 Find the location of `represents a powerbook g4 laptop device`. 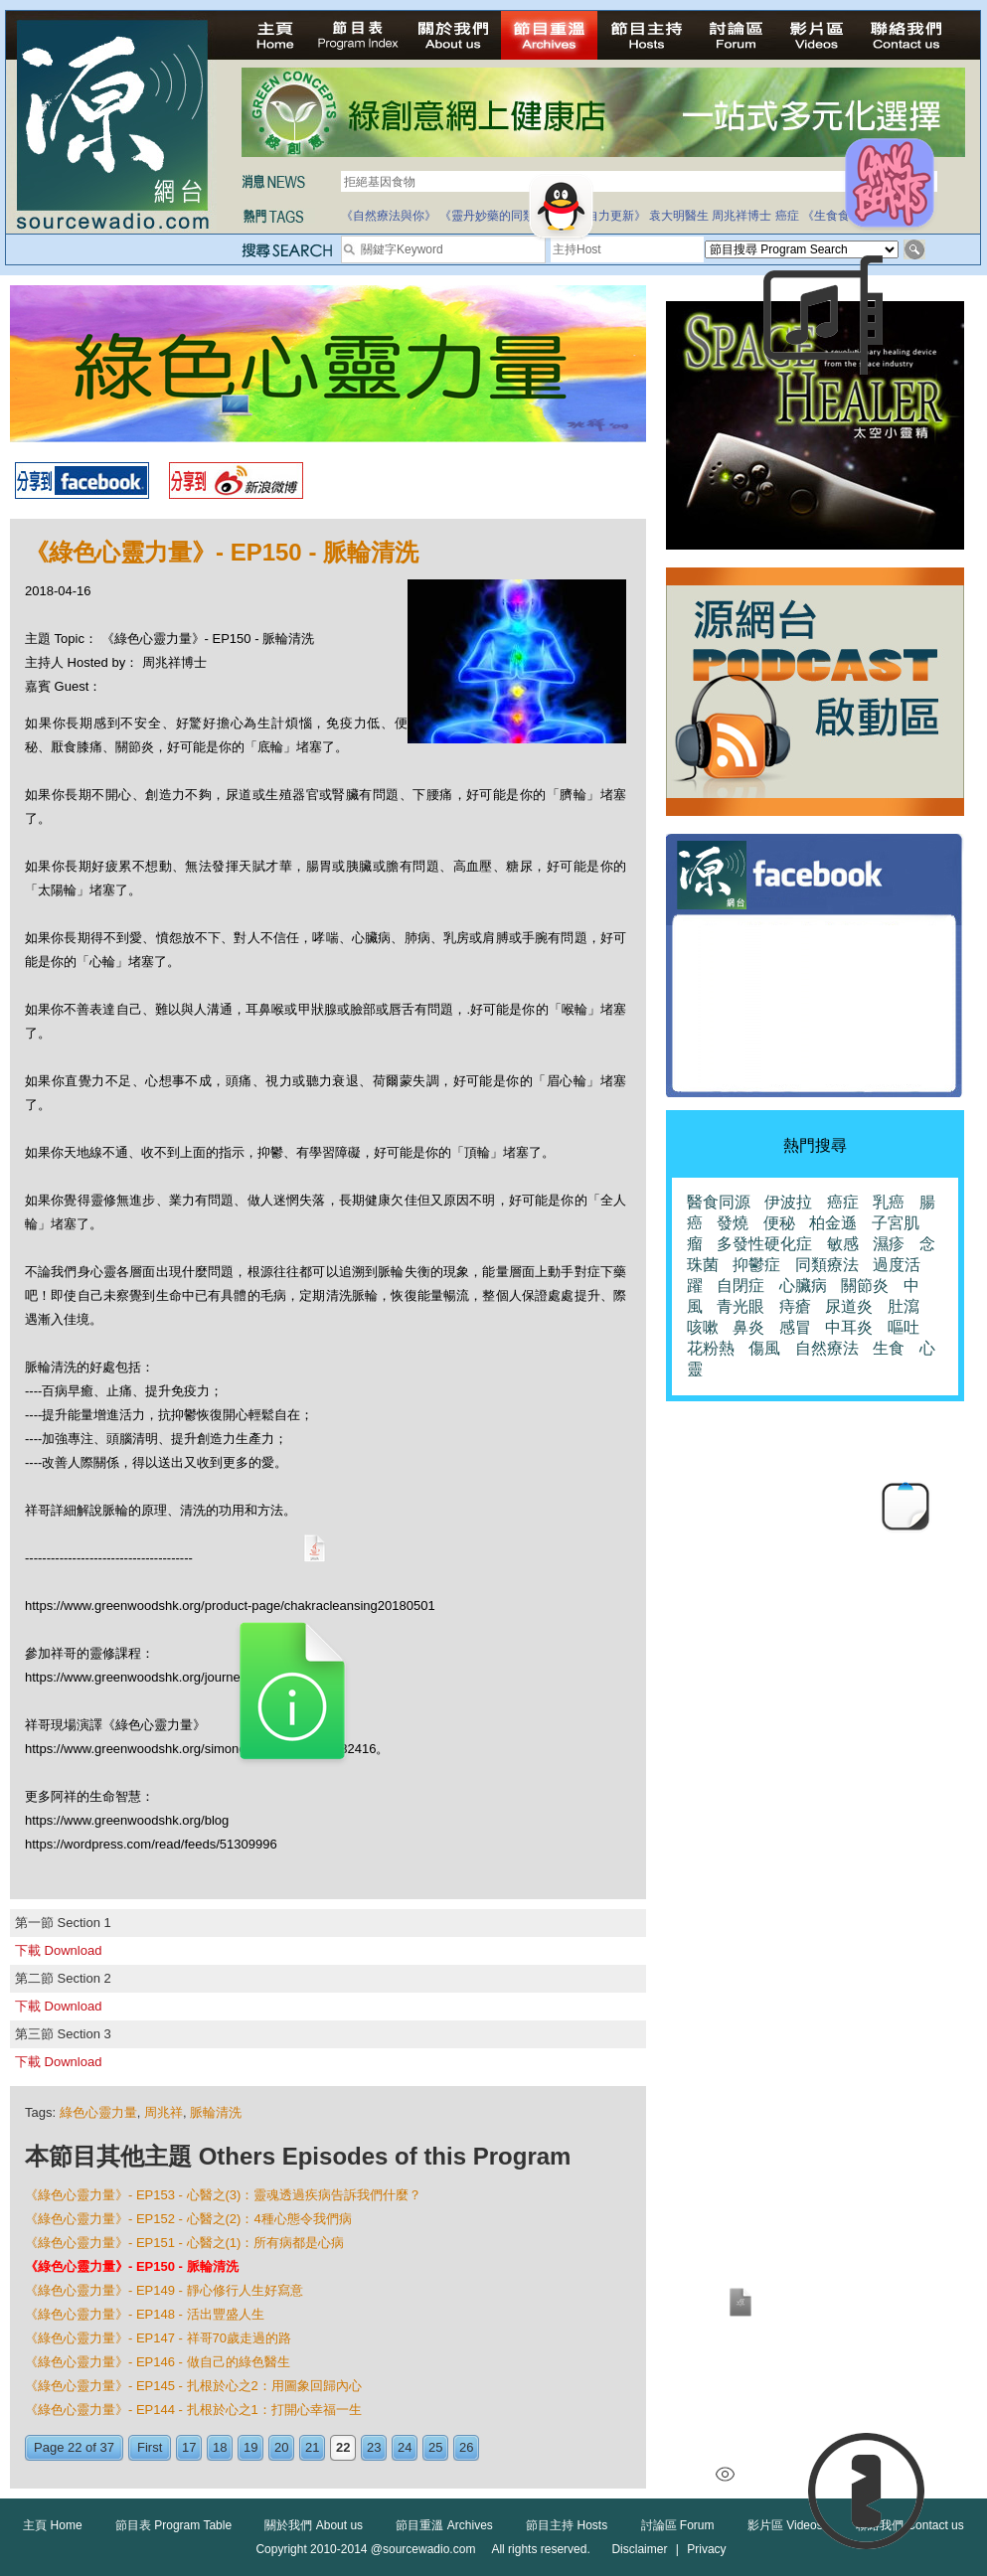

represents a powerbook g4 laptop device is located at coordinates (235, 403).